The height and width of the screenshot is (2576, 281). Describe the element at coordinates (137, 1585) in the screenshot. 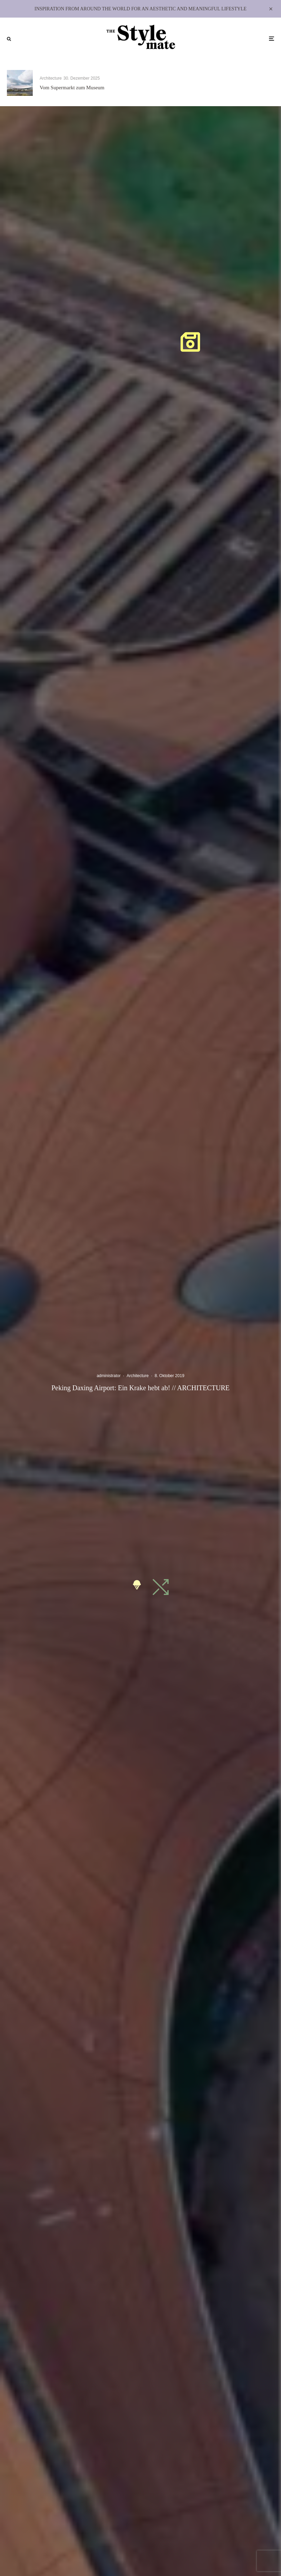

I see `browse dessert or ice cream options` at that location.